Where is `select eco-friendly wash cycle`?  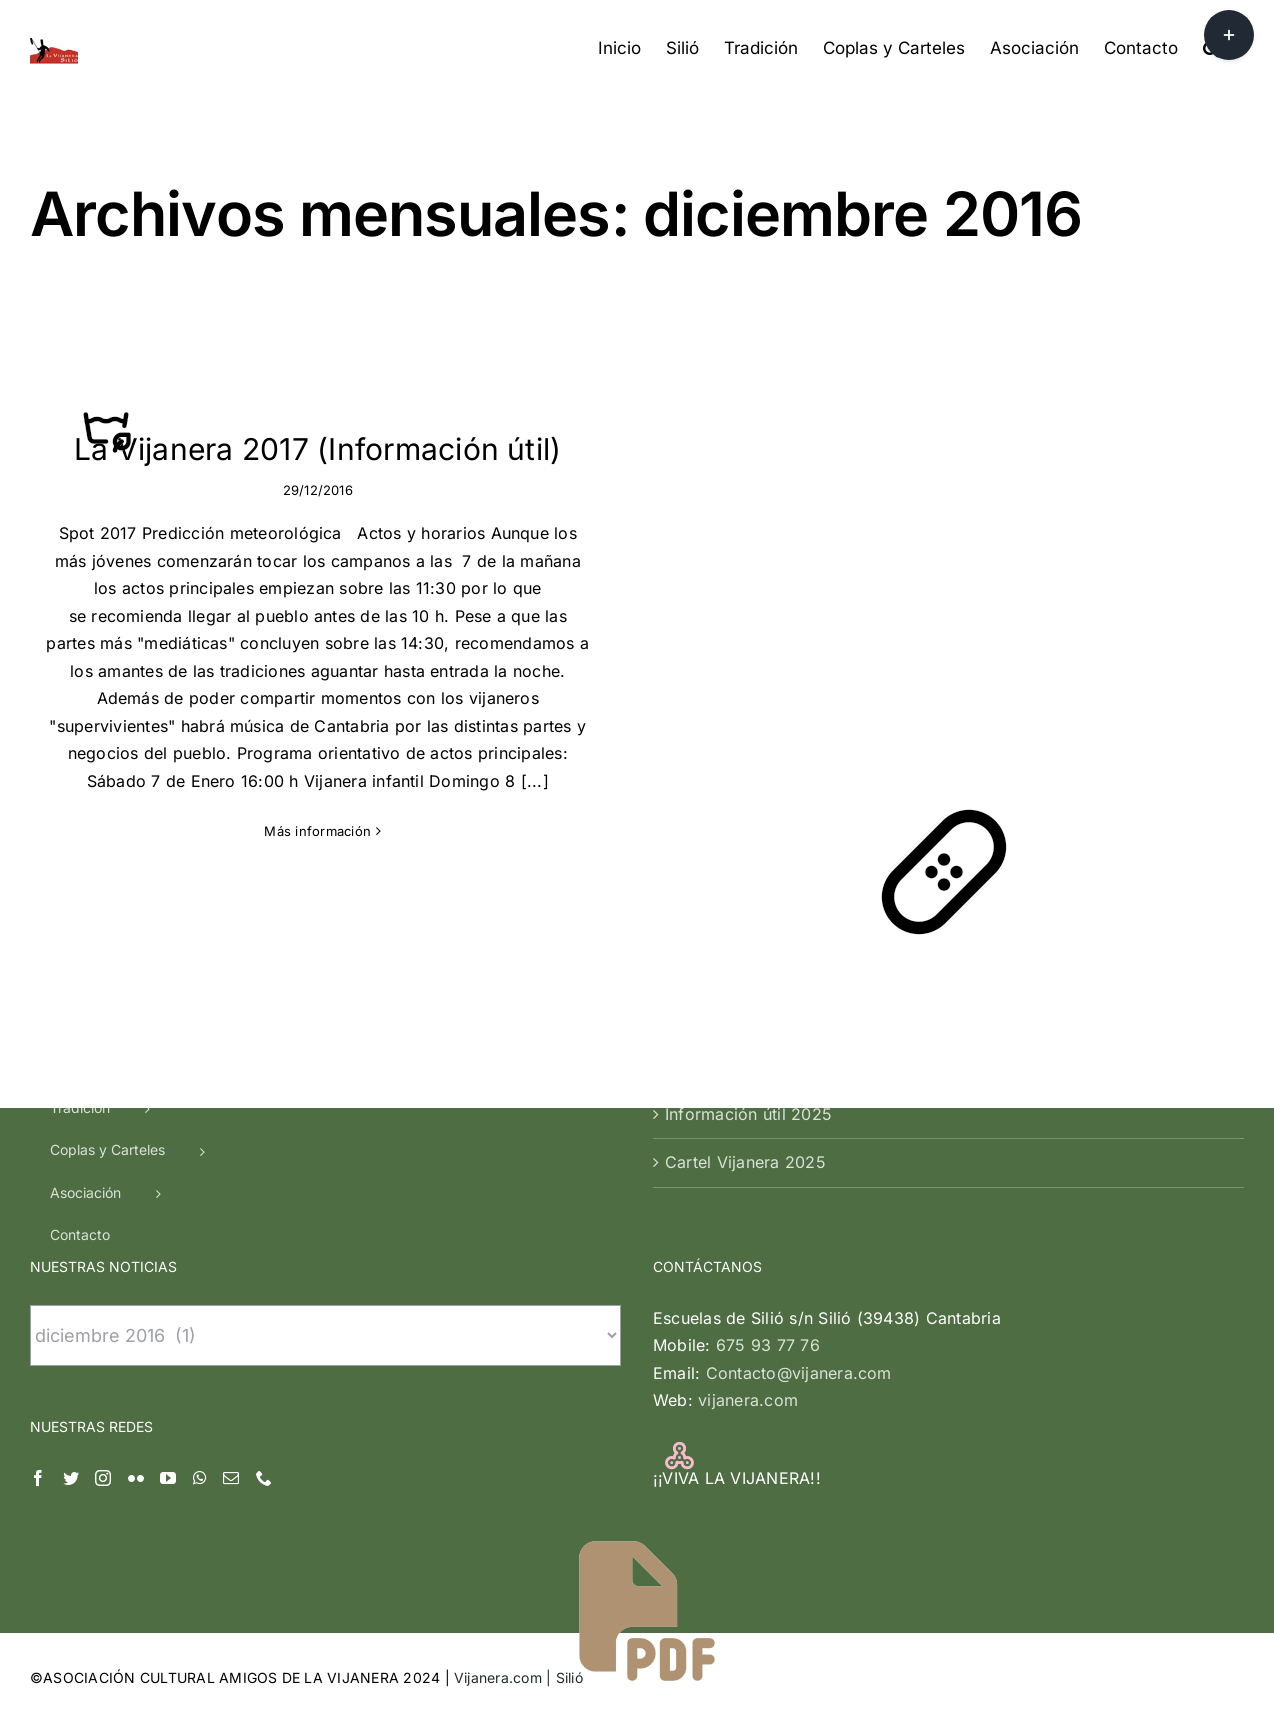 select eco-friendly wash cycle is located at coordinates (106, 428).